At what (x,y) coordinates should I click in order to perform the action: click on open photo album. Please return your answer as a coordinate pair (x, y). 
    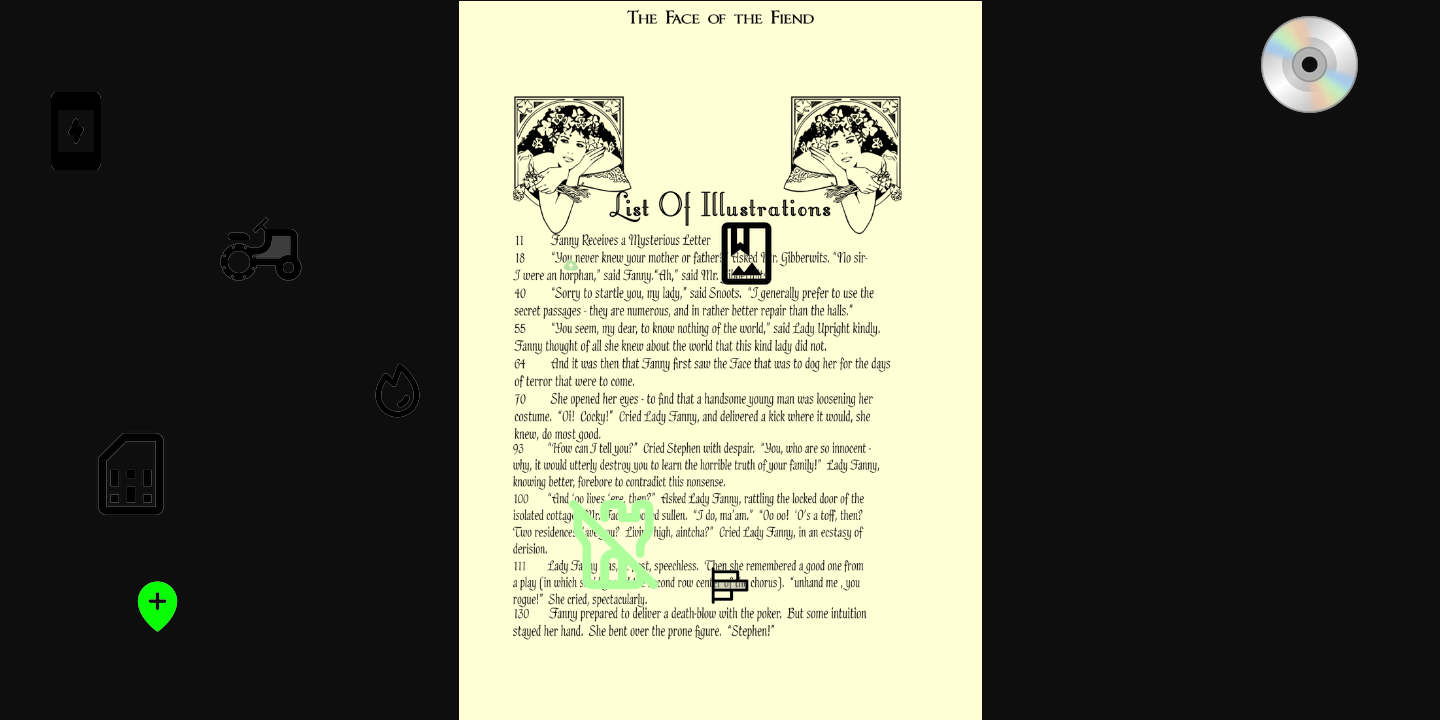
    Looking at the image, I should click on (746, 253).